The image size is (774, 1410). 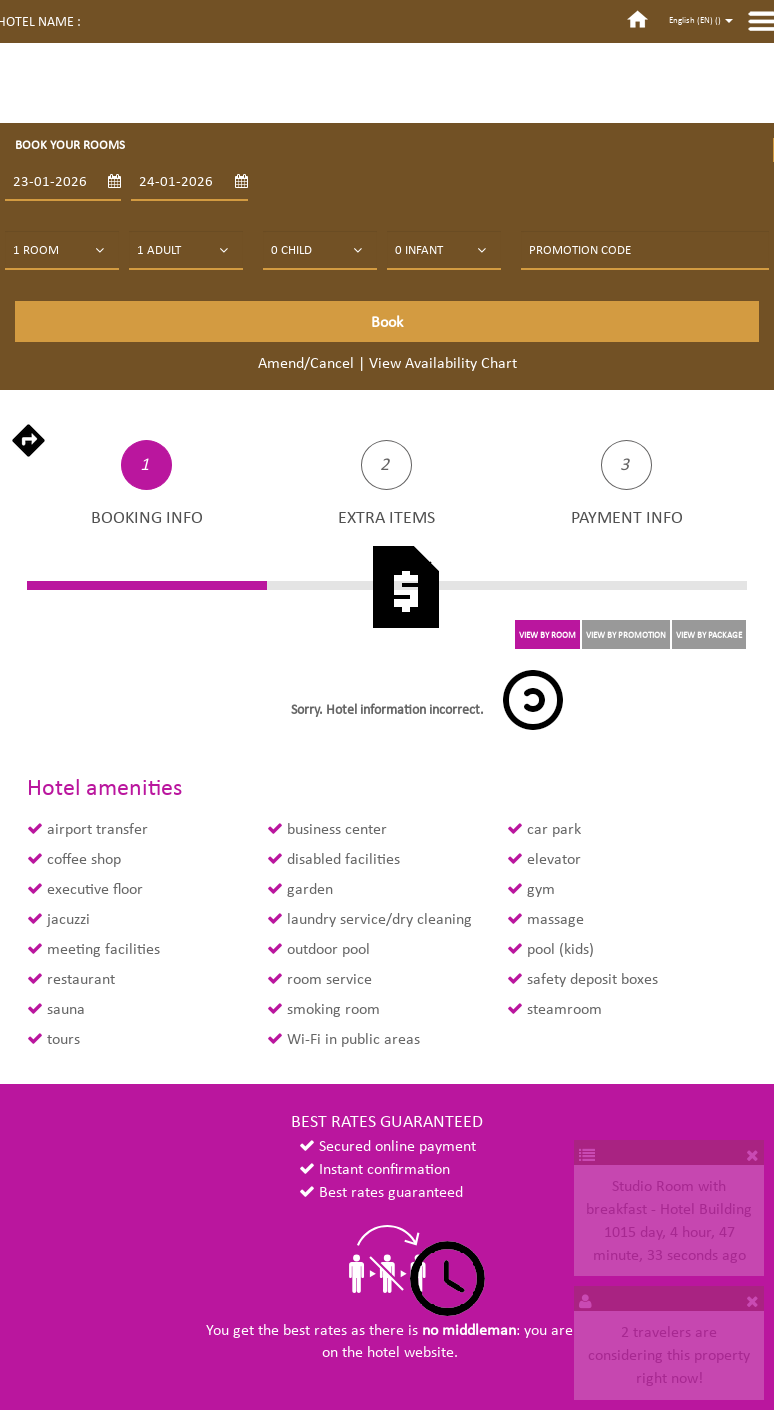 I want to click on get directions to a destination, so click(x=28, y=440).